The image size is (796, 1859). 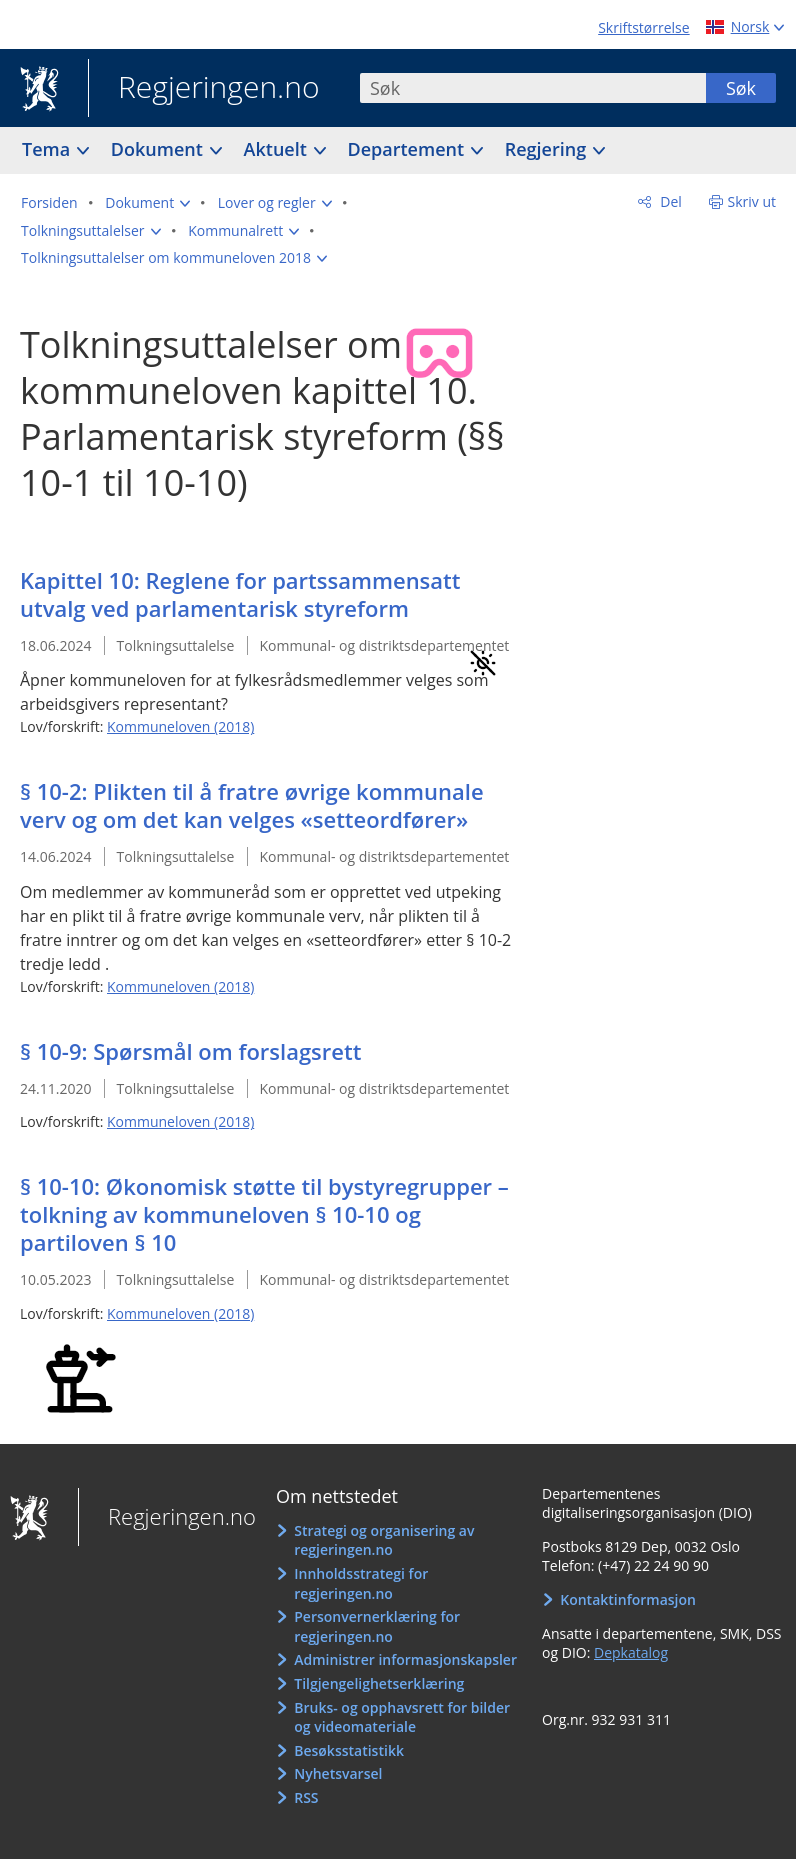 What do you see at coordinates (439, 351) in the screenshot?
I see `access virtual reality or VR mode` at bounding box center [439, 351].